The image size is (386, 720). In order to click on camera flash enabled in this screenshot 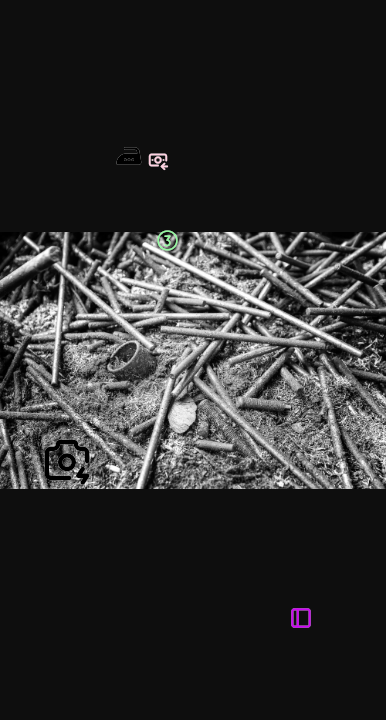, I will do `click(67, 460)`.